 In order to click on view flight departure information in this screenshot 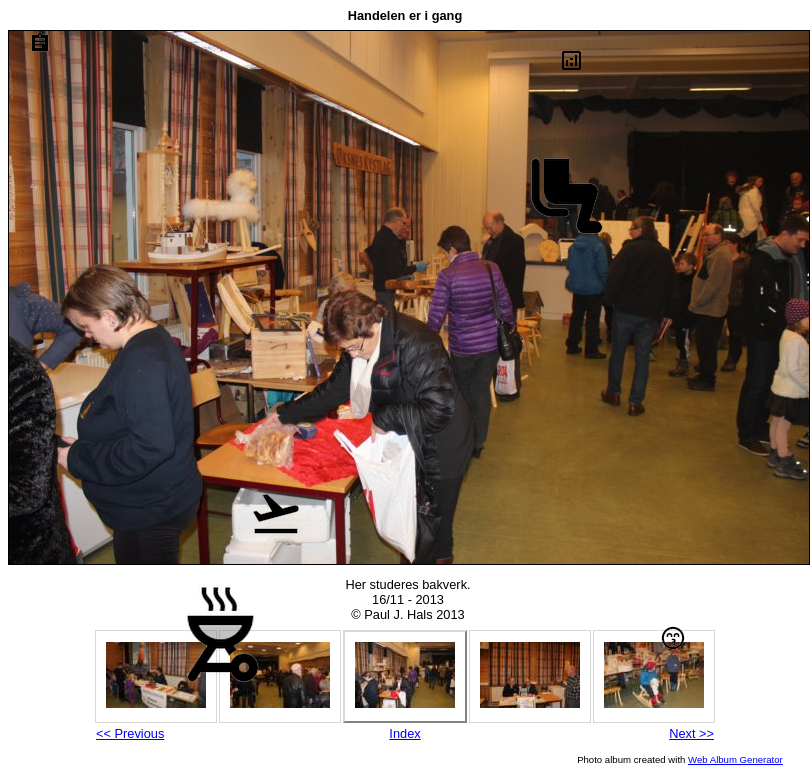, I will do `click(276, 513)`.